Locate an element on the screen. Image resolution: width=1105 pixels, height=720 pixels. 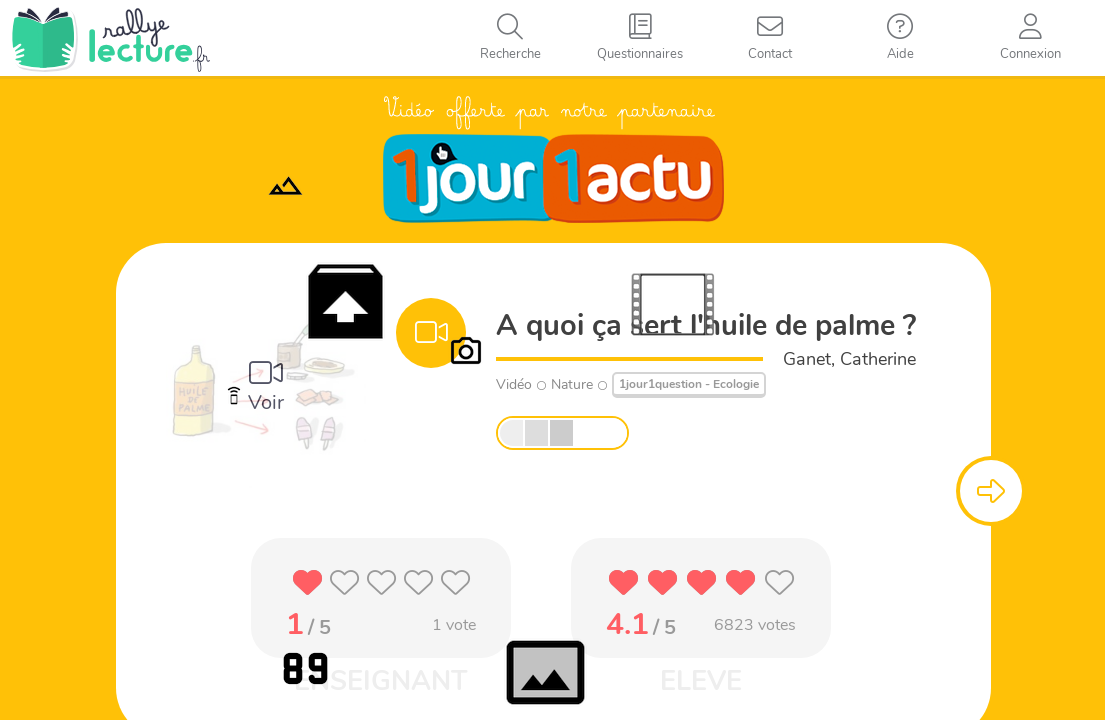
enable speakerphone during a call is located at coordinates (234, 396).